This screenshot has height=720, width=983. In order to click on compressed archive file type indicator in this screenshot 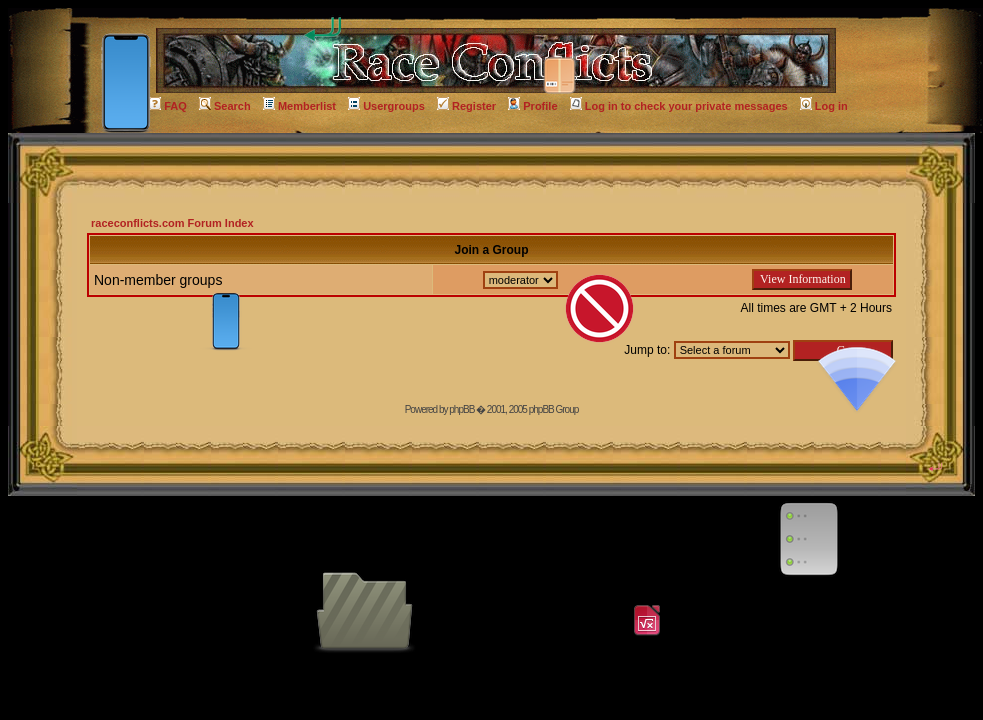, I will do `click(559, 75)`.